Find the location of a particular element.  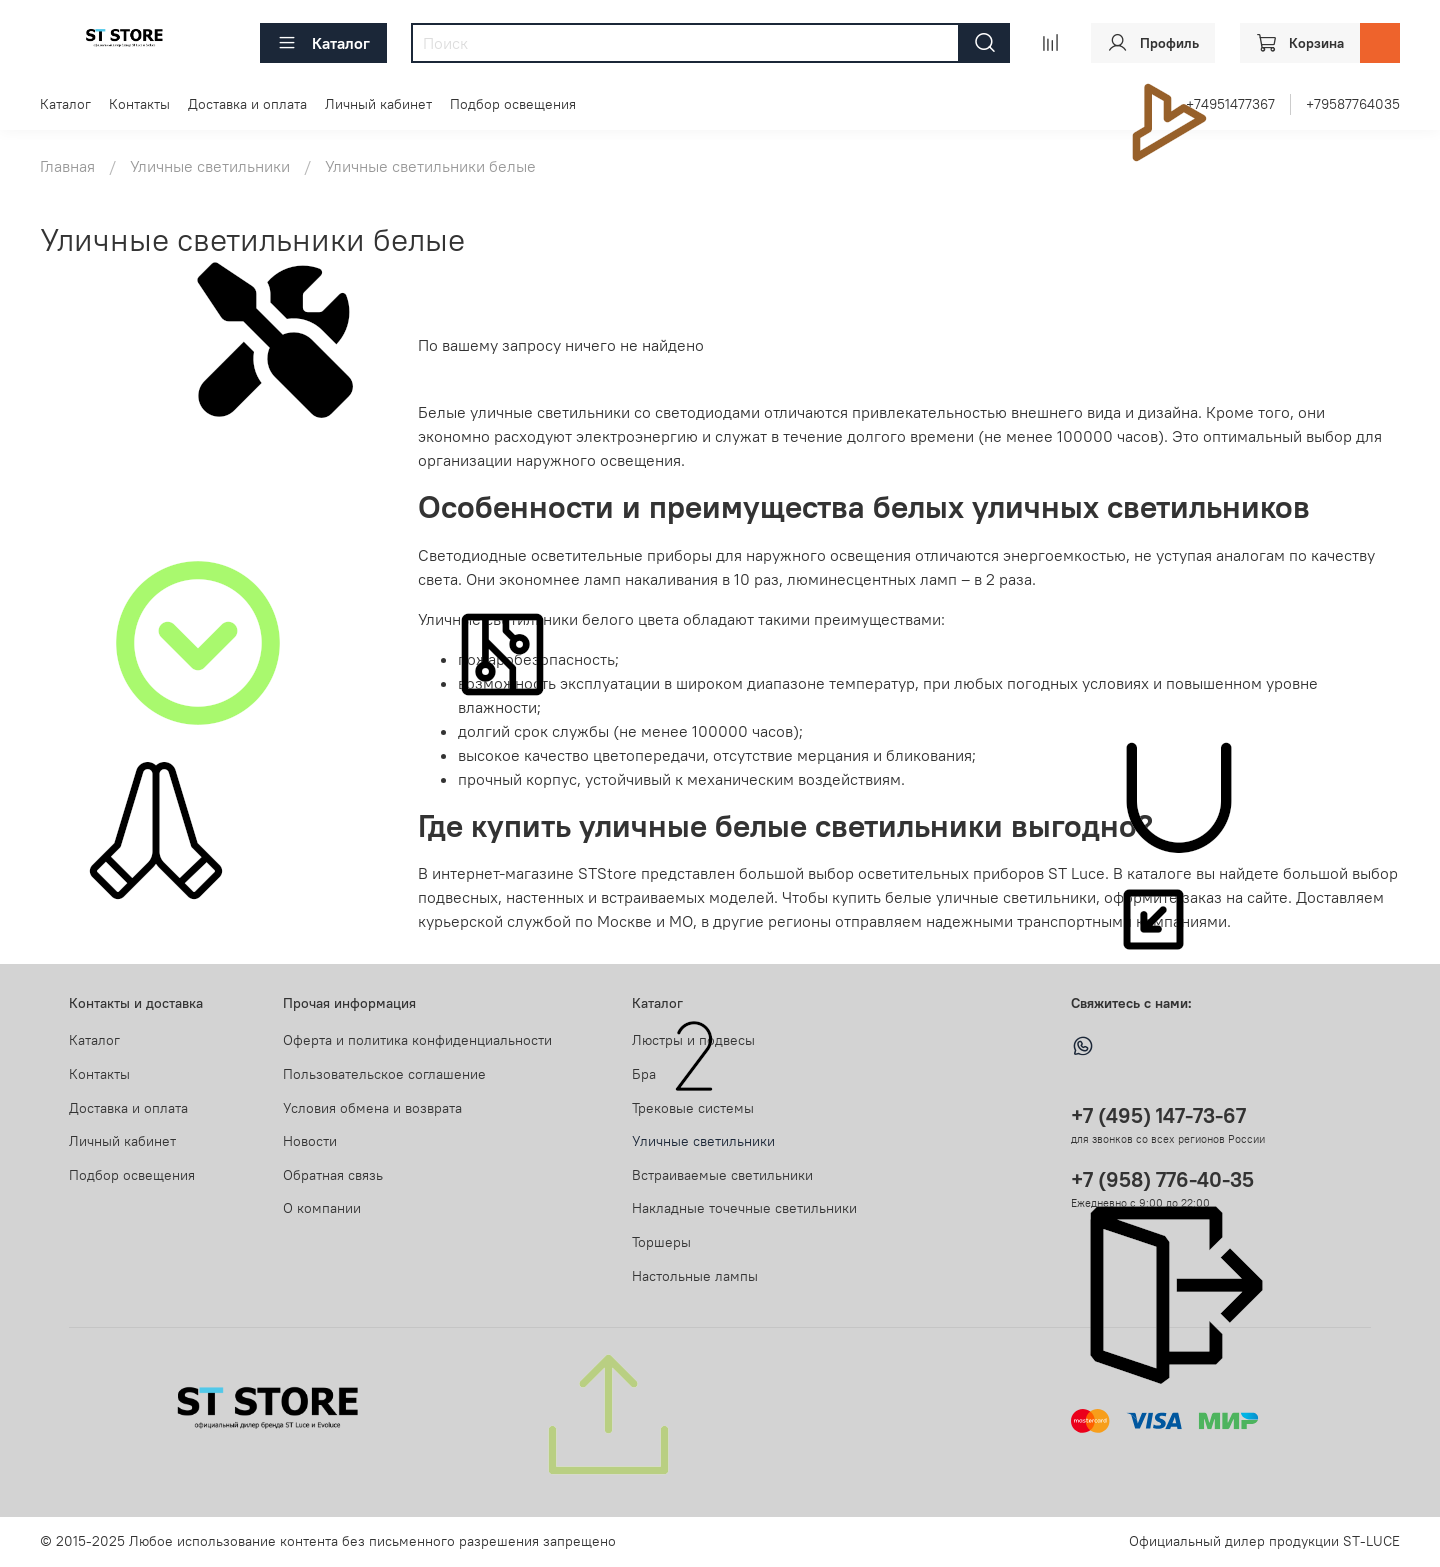

indicates step two in a multi-step process is located at coordinates (694, 1056).